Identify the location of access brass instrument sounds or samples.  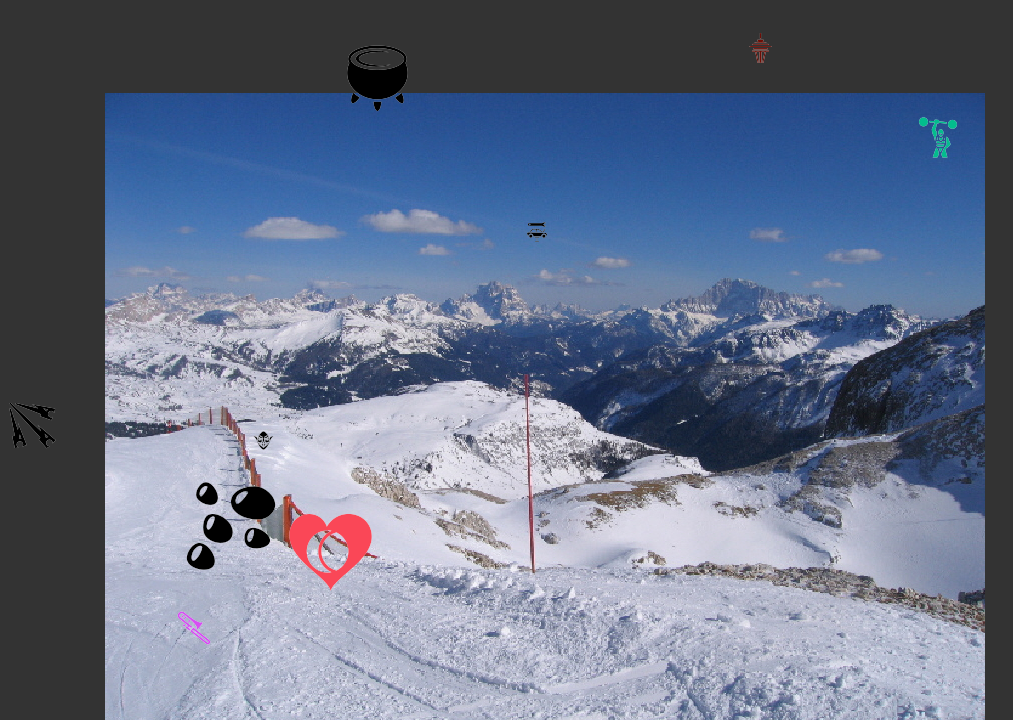
(194, 628).